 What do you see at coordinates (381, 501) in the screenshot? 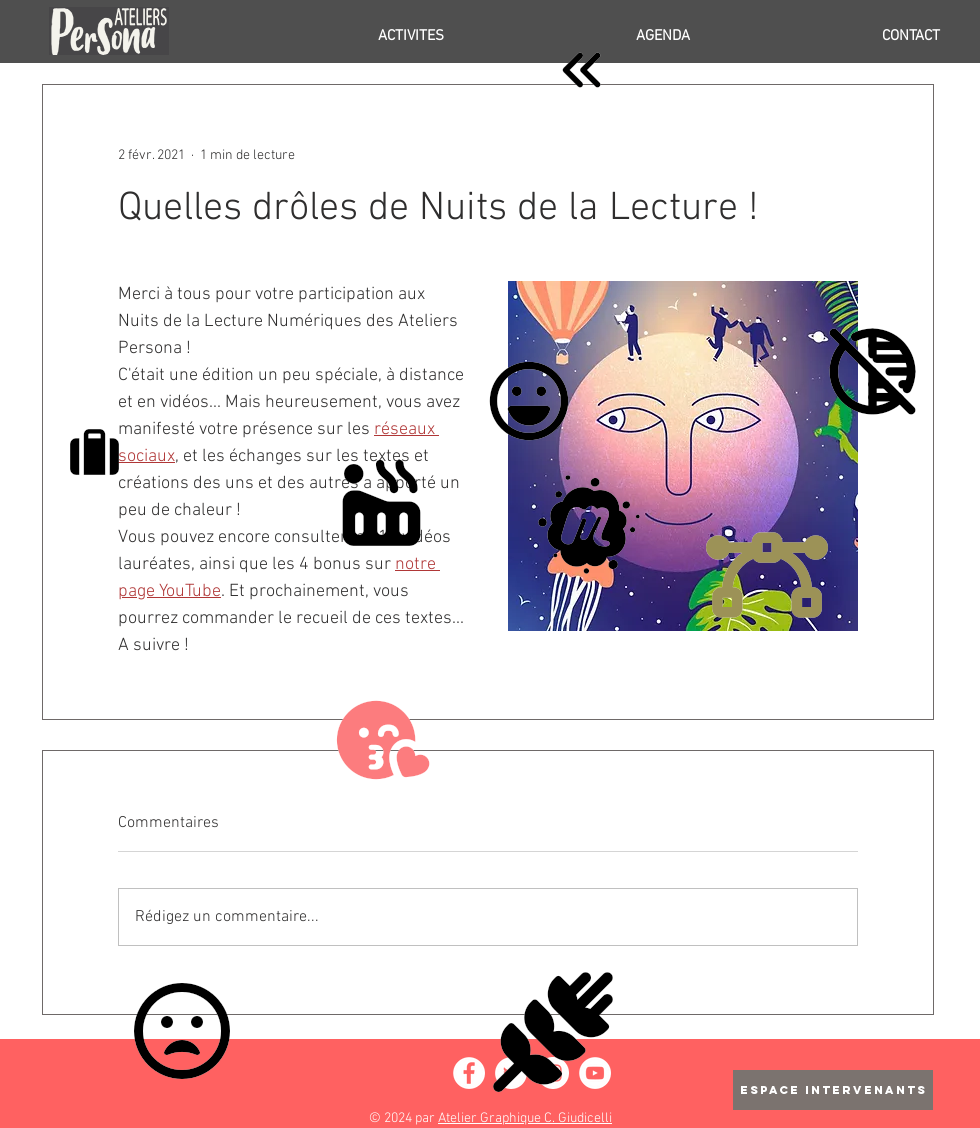
I see `access spa or hot tub amenities` at bounding box center [381, 501].